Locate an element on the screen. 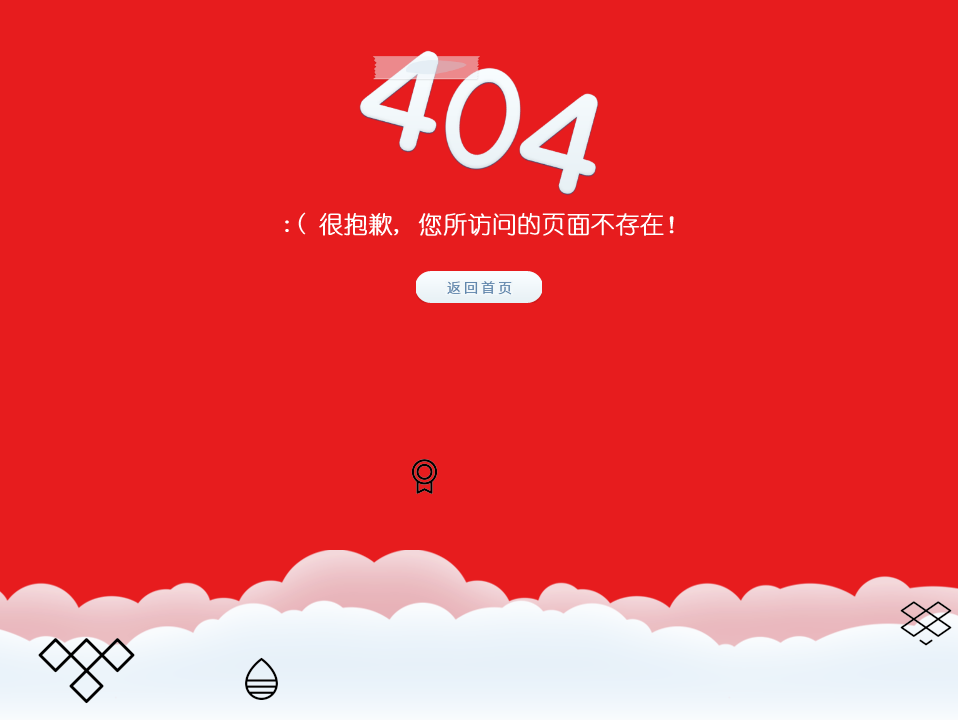 The height and width of the screenshot is (720, 958). adjust fill level or capacity is located at coordinates (261, 680).